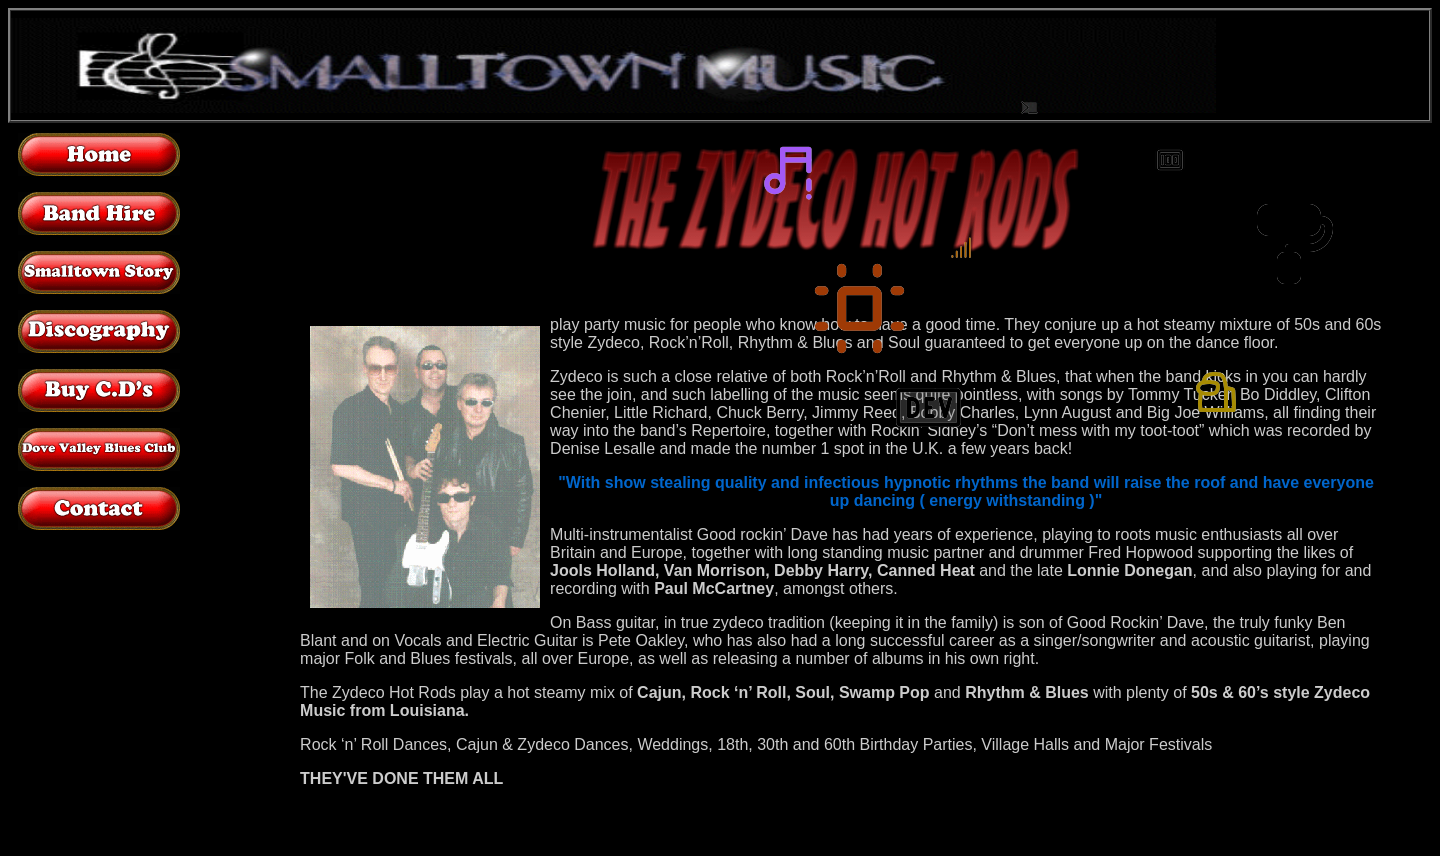  Describe the element at coordinates (1170, 160) in the screenshot. I see `view currency or payment options` at that location.